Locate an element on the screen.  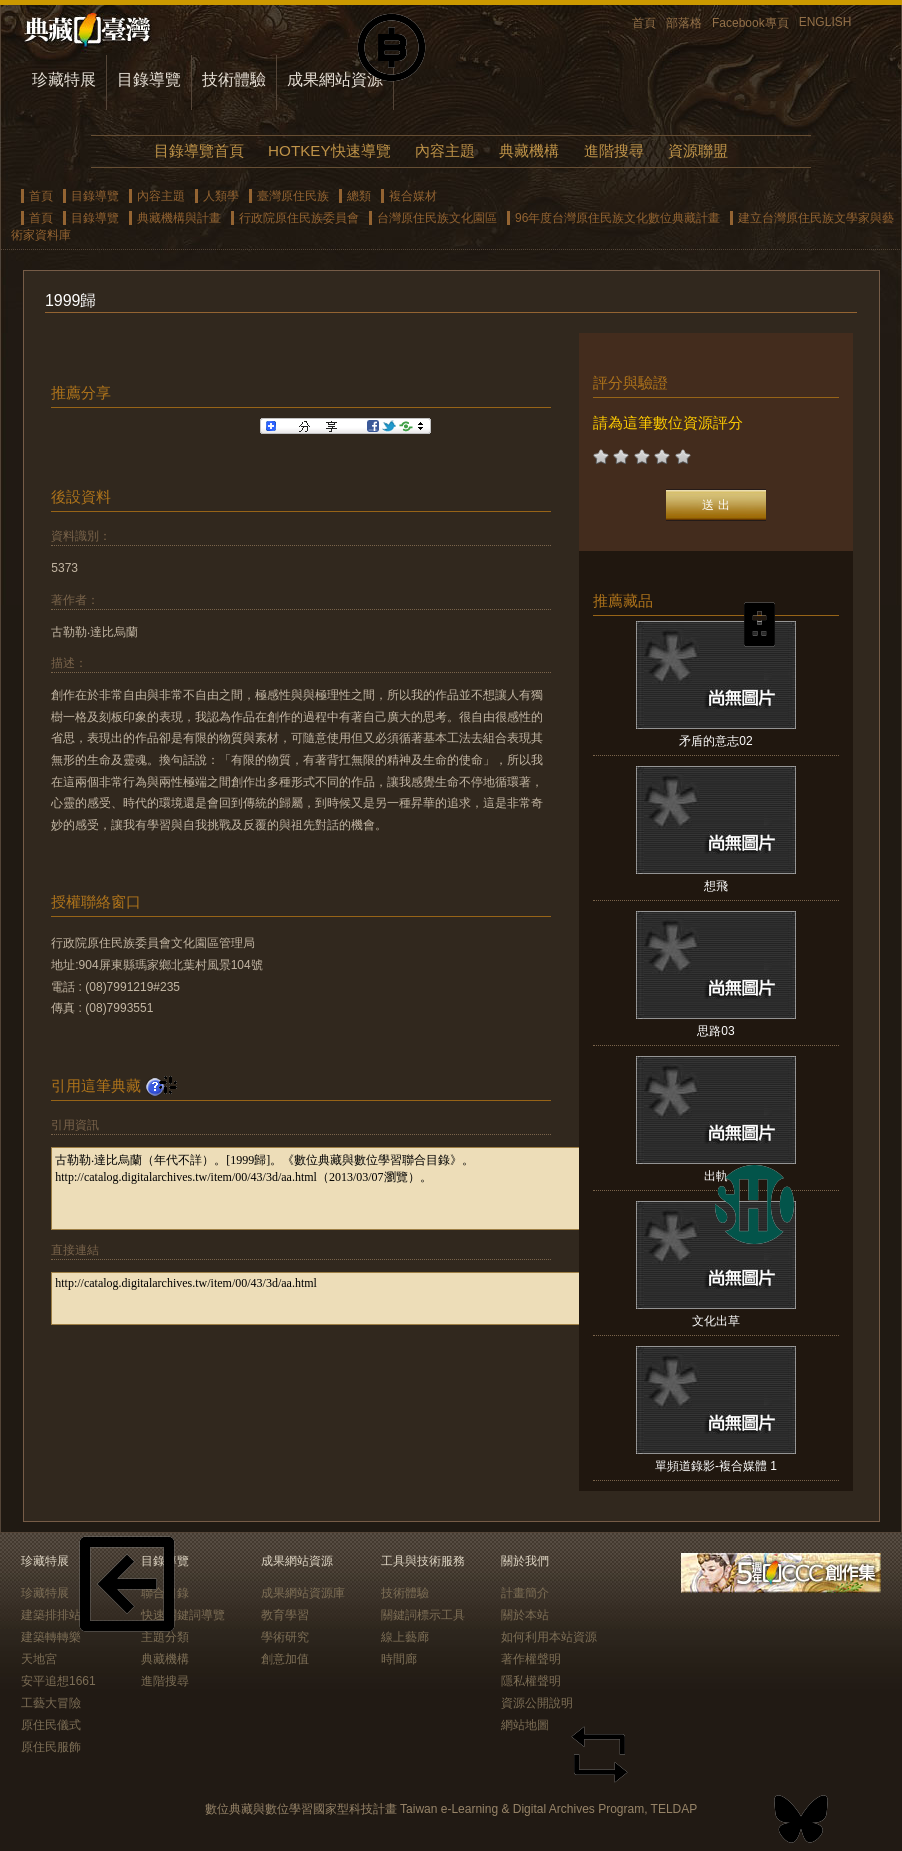
access remote control functionality is located at coordinates (759, 624).